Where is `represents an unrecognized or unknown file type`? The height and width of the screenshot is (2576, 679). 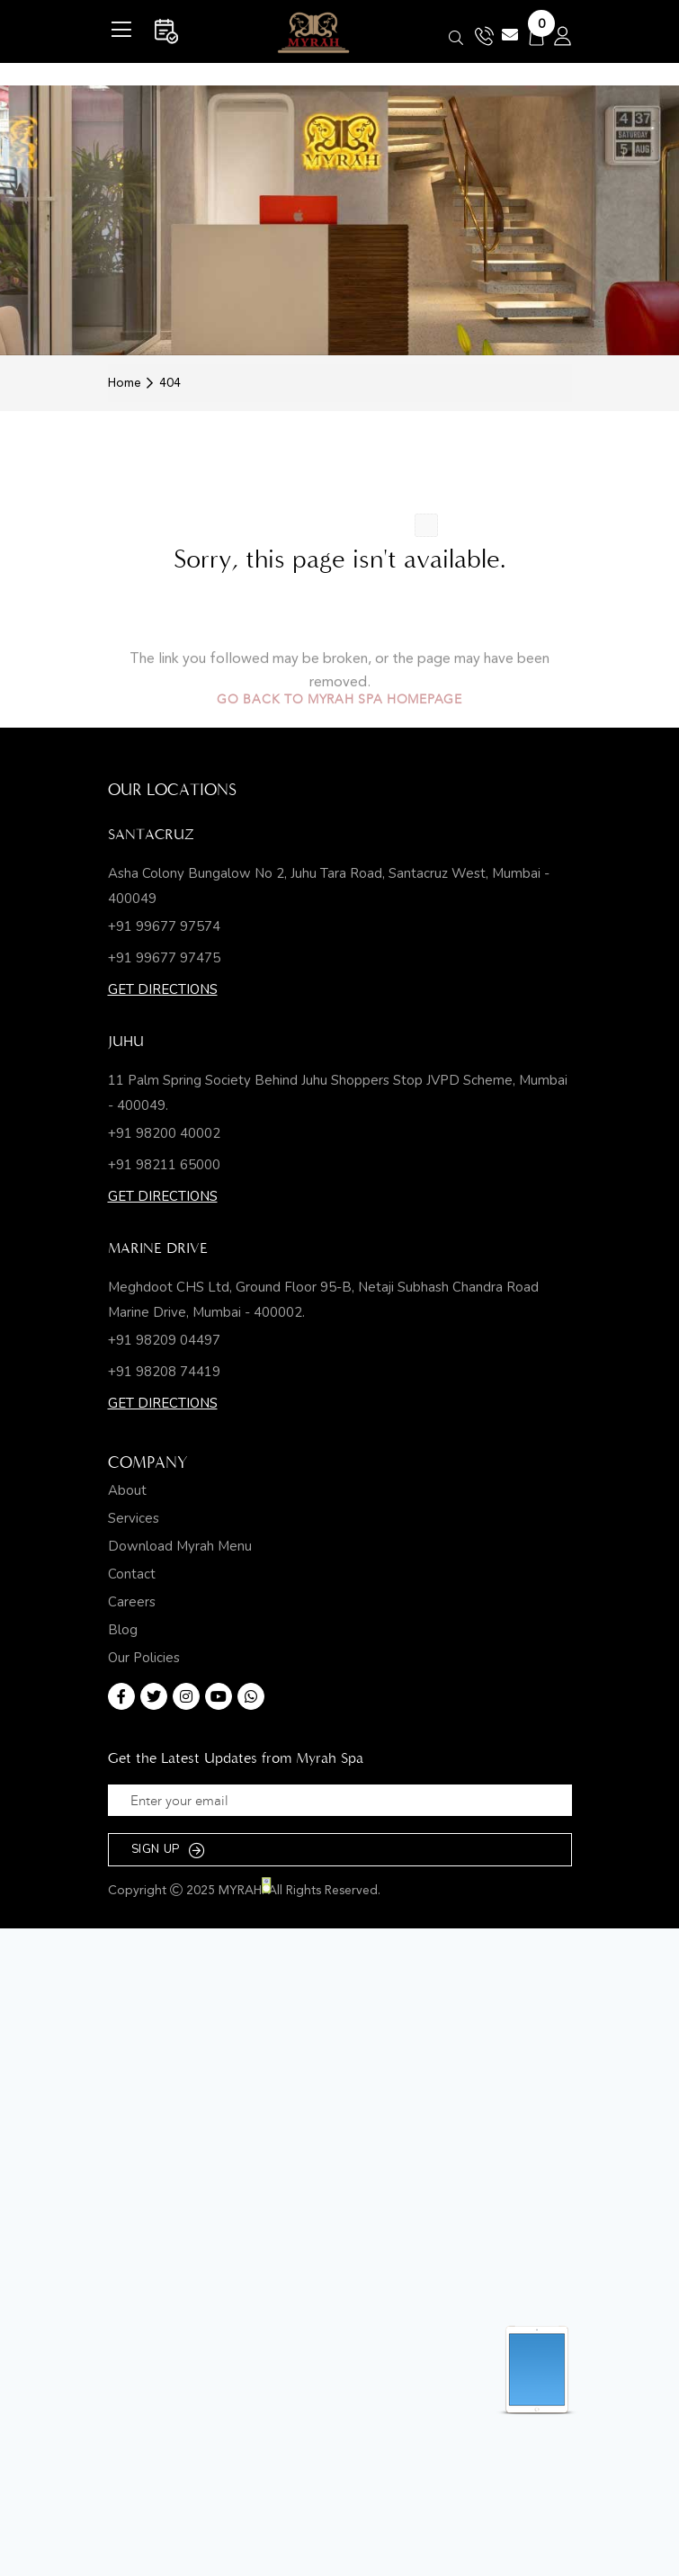
represents an unrecognized or unknown file type is located at coordinates (426, 525).